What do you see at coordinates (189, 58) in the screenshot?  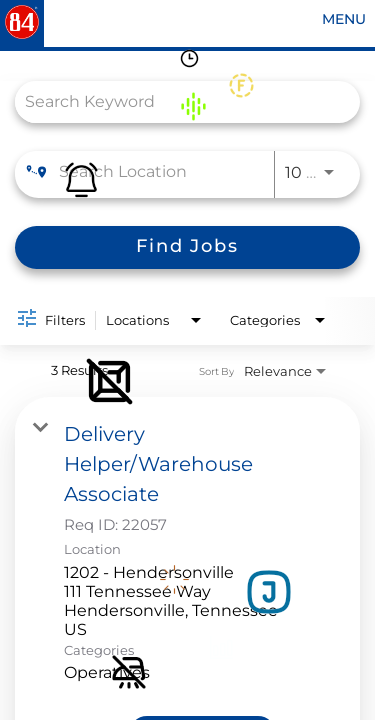 I see `view current time` at bounding box center [189, 58].